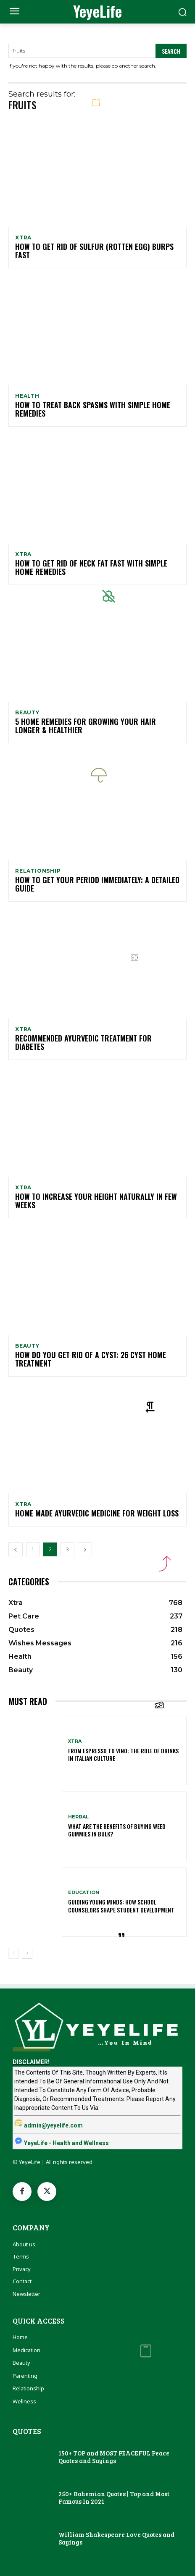 This screenshot has width=195, height=2576. I want to click on indicates weather protection or rain forecast, so click(99, 775).